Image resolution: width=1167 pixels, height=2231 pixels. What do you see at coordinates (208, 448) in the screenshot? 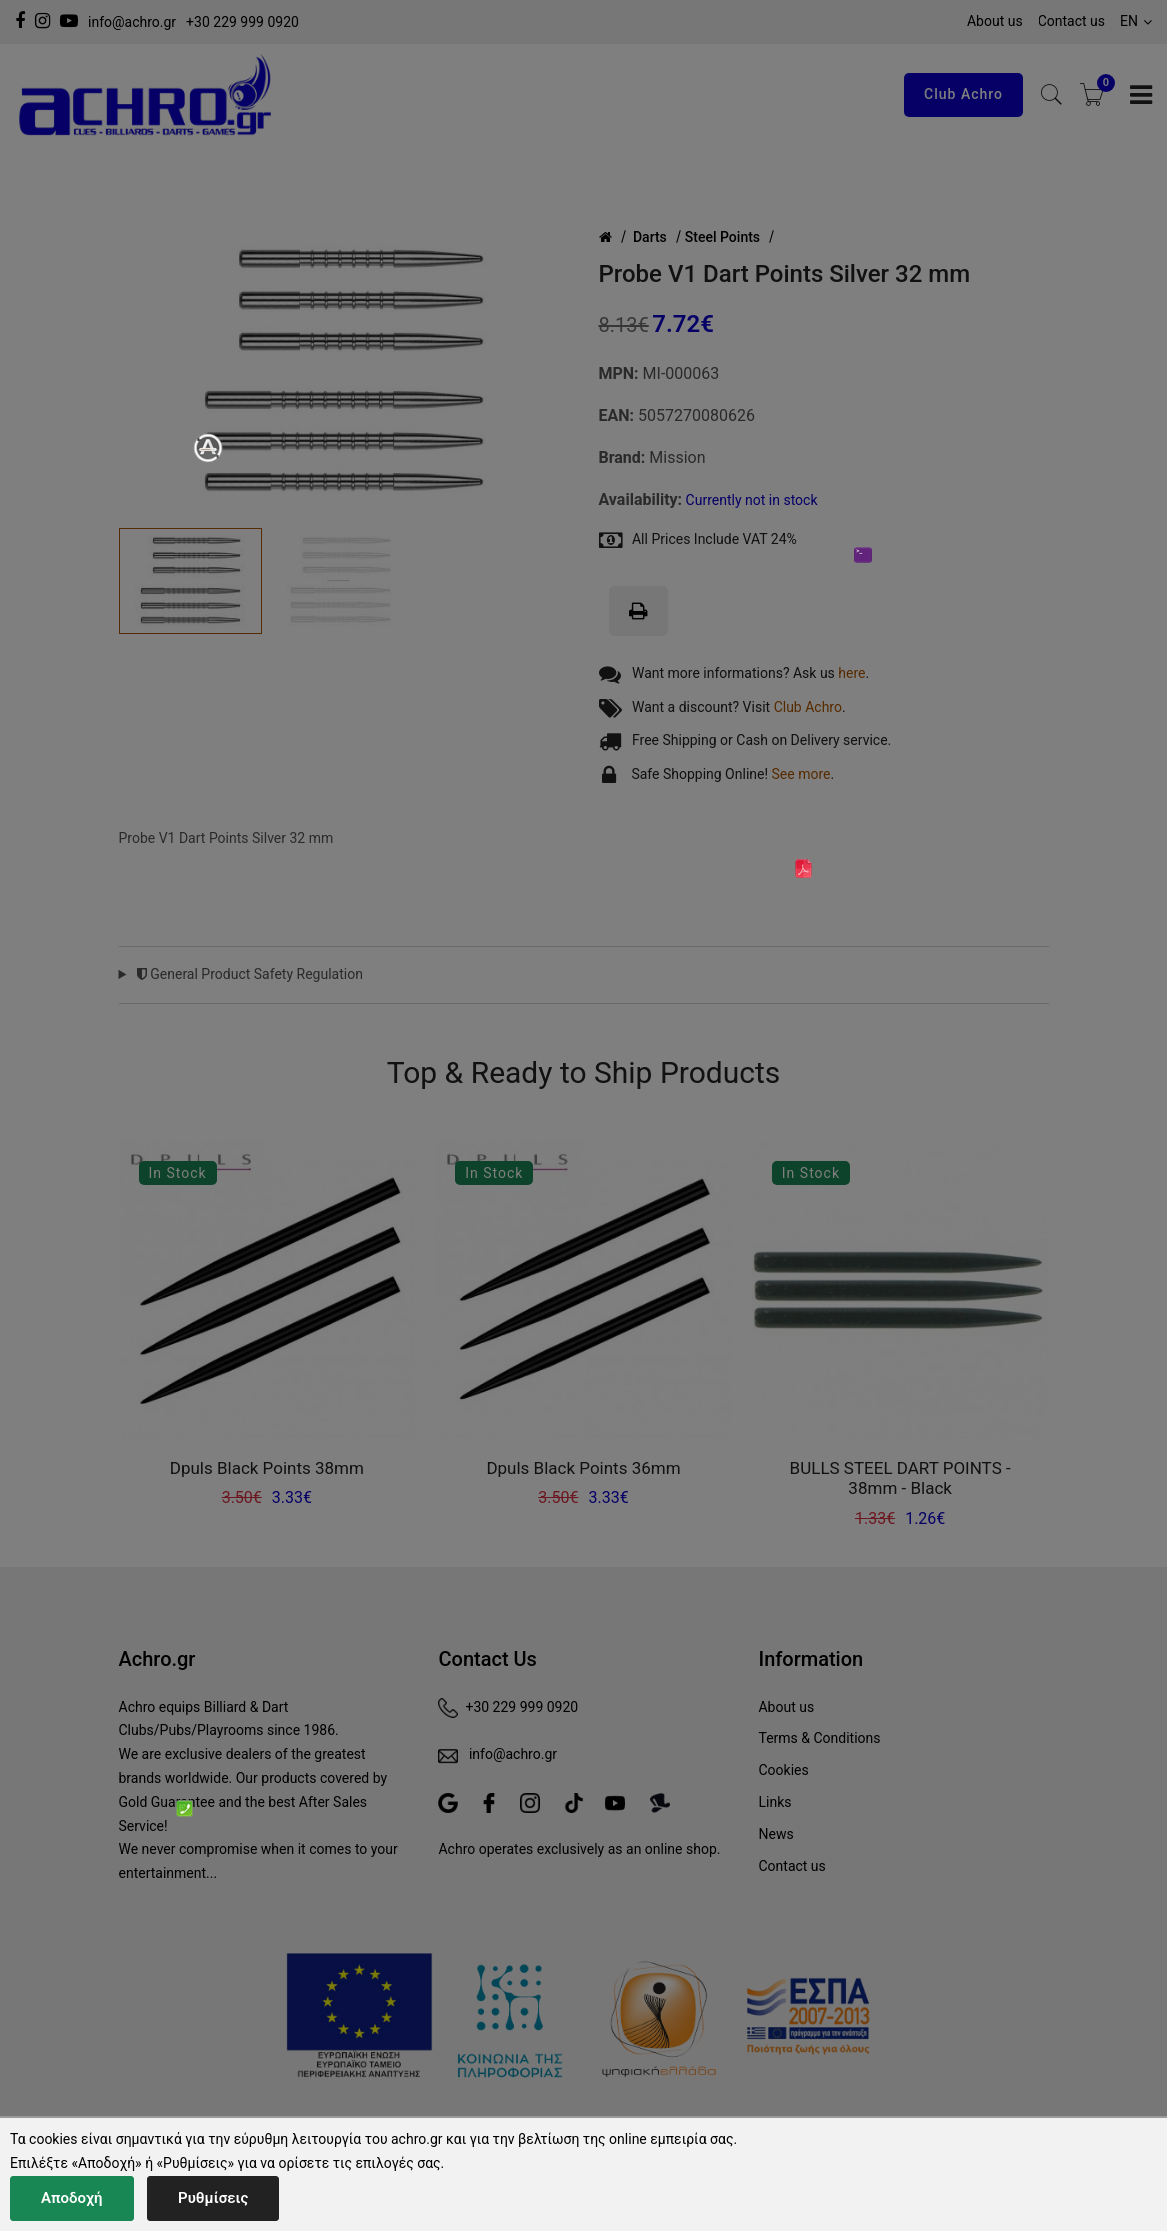
I see `open the software update application` at bounding box center [208, 448].